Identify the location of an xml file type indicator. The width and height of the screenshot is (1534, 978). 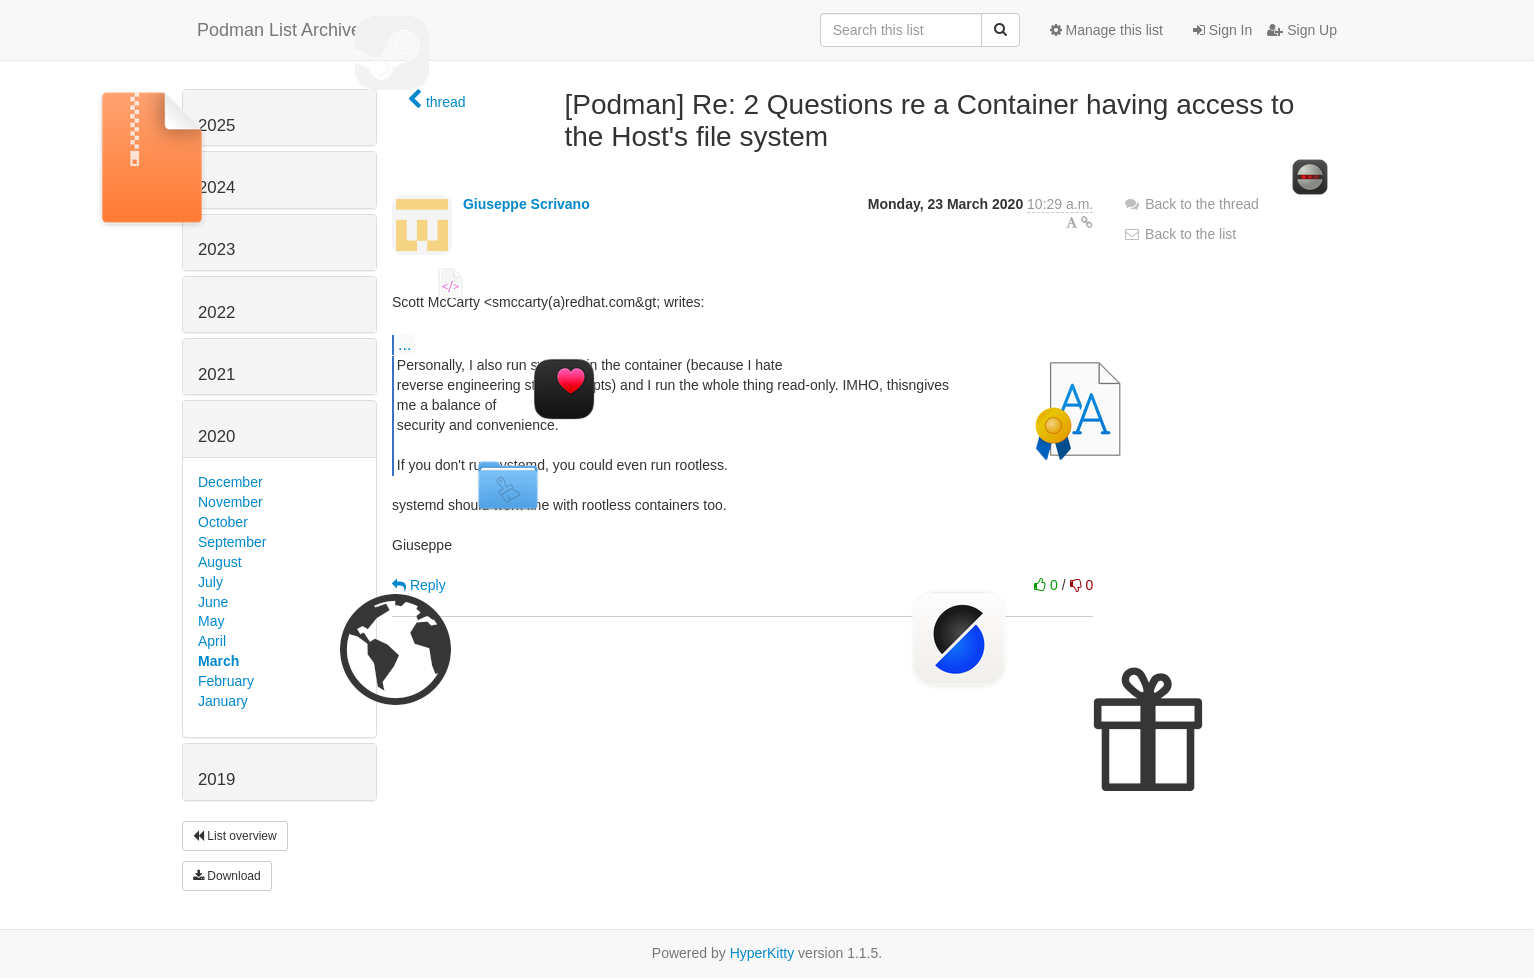
(450, 283).